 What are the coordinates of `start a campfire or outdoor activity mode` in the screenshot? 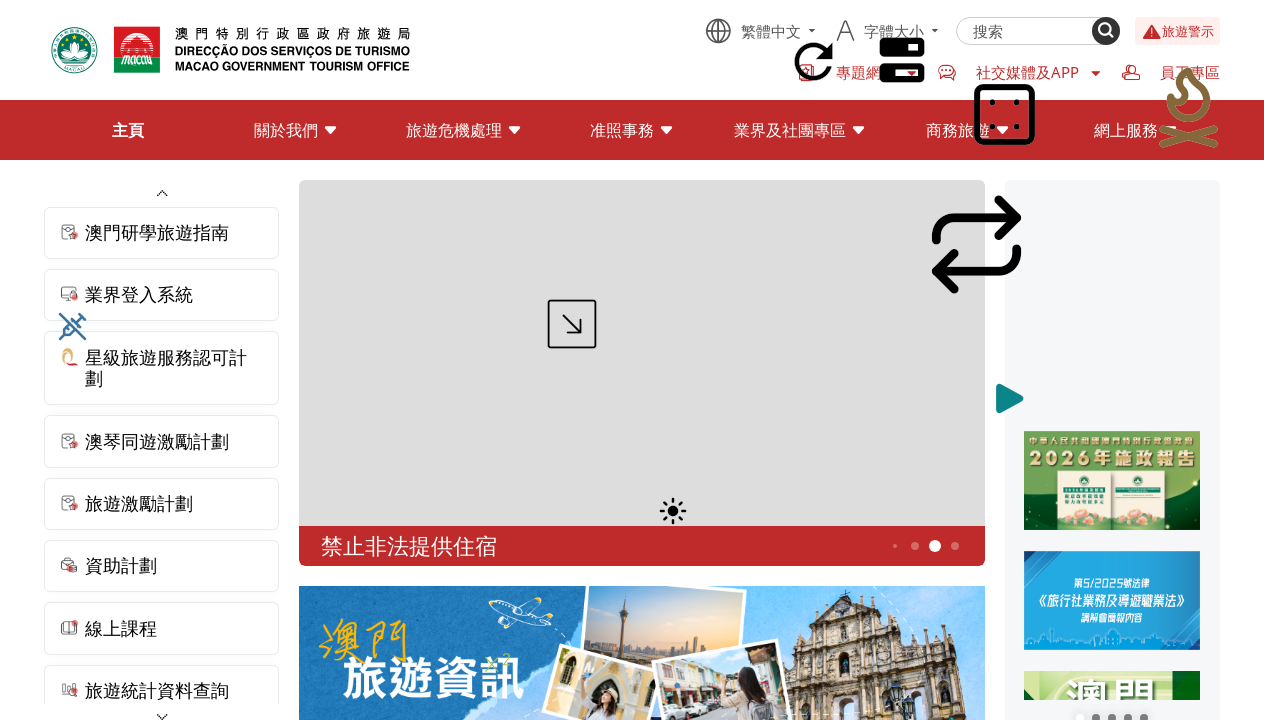 It's located at (1188, 107).